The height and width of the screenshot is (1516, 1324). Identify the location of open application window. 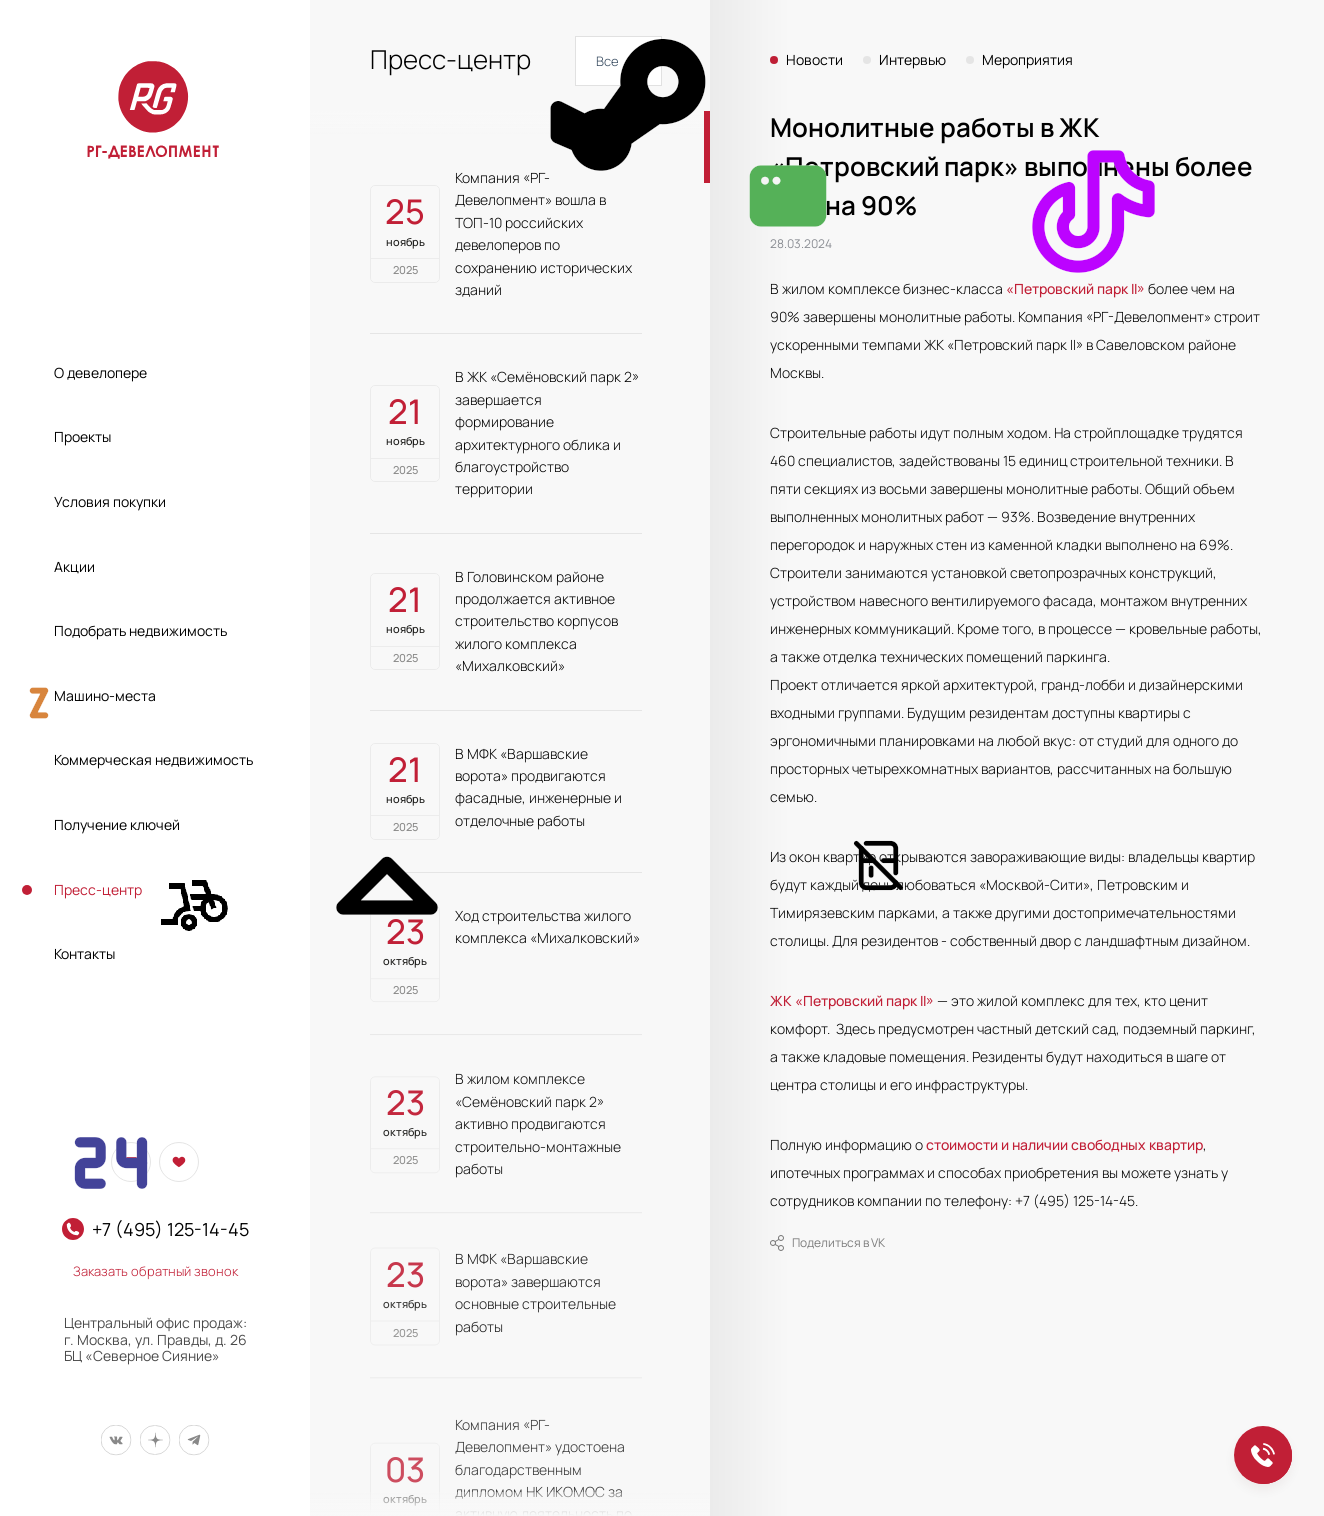
(788, 196).